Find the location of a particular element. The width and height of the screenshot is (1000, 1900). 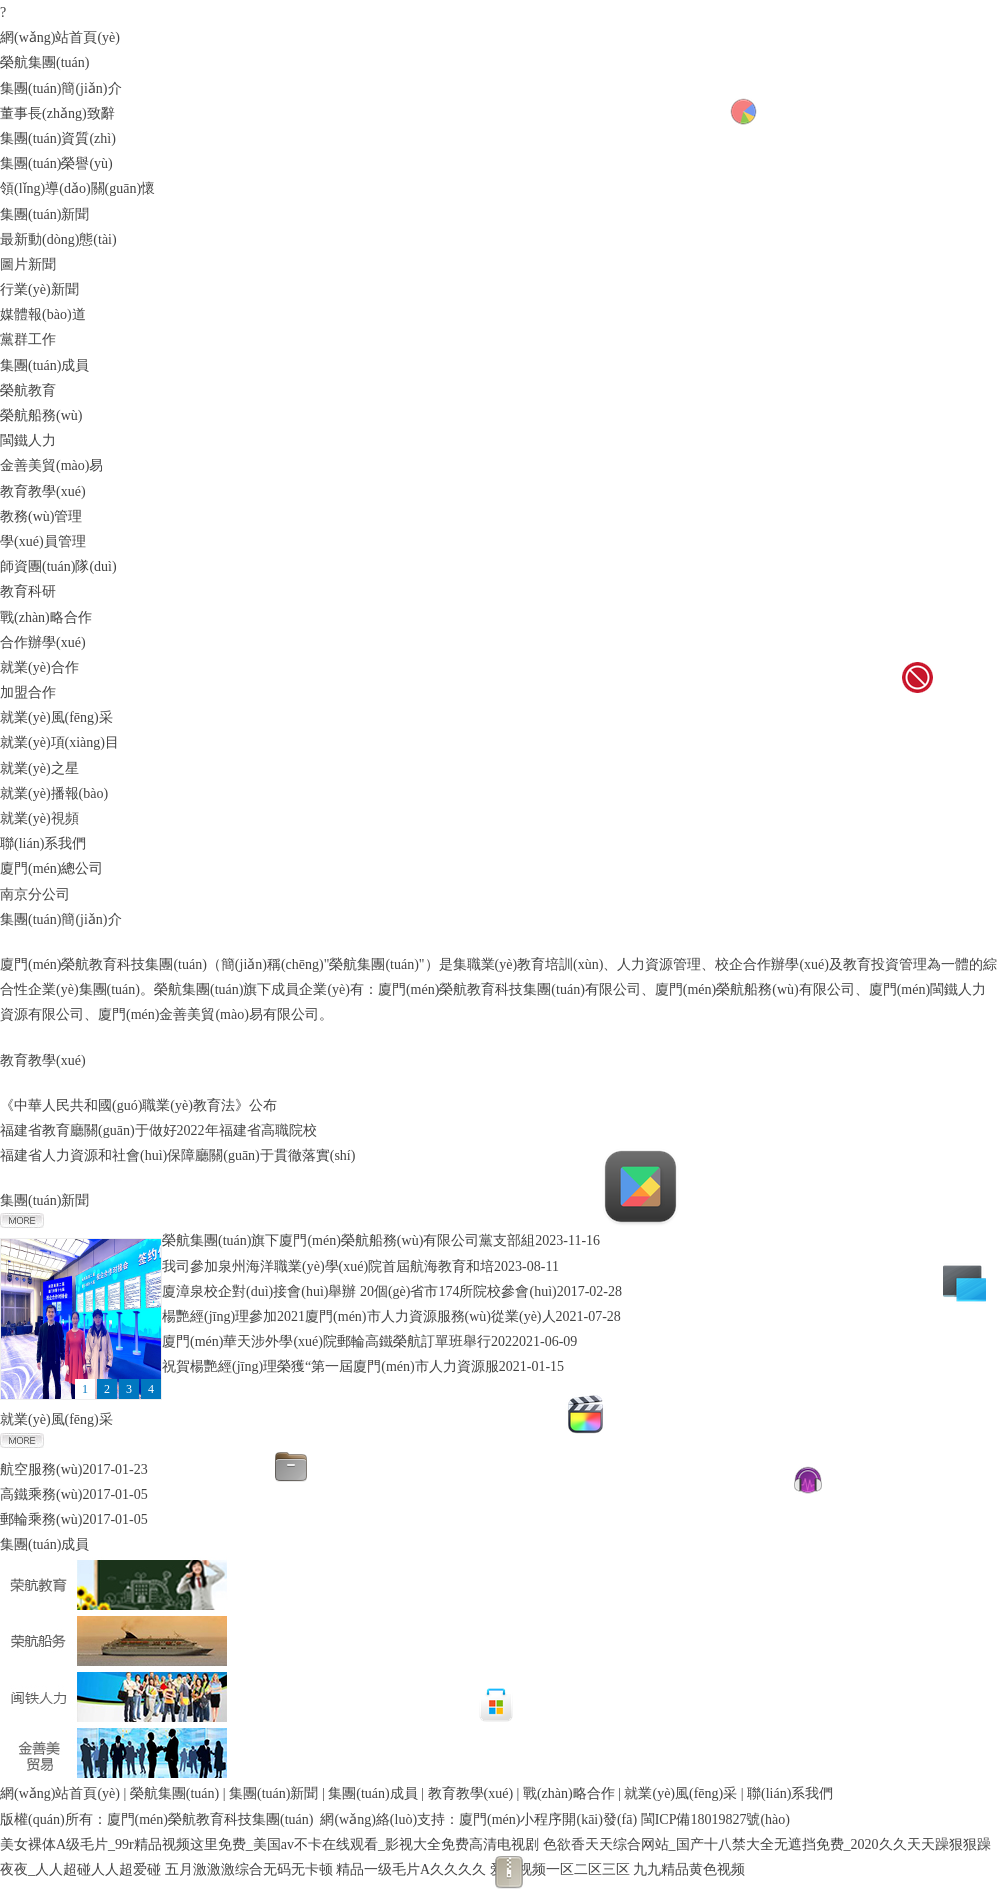

launch emulator application is located at coordinates (964, 1283).